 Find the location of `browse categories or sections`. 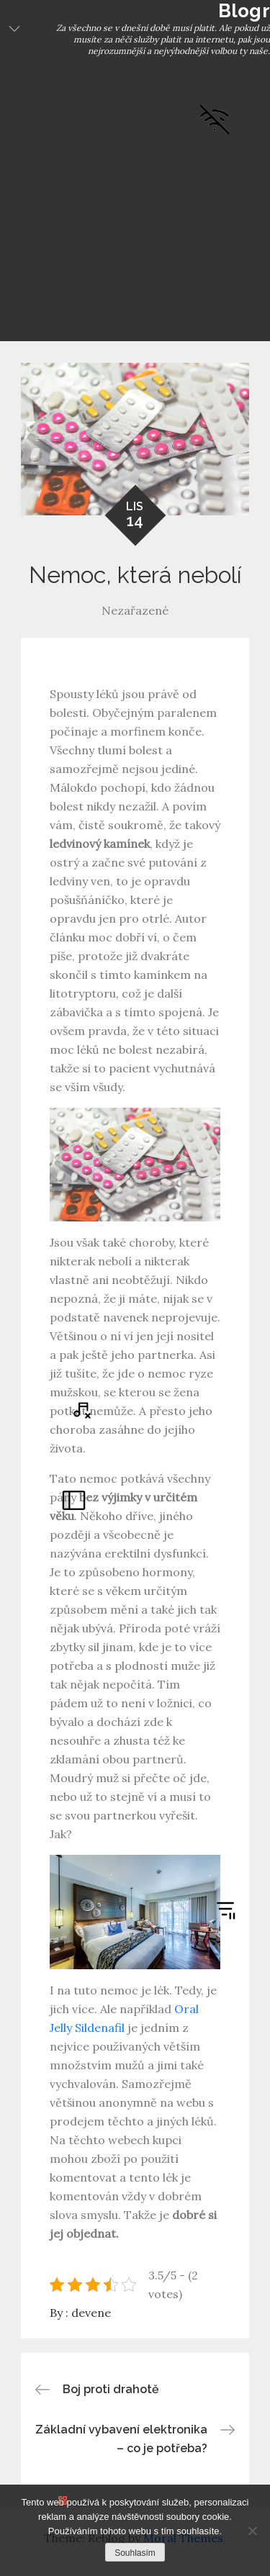

browse categories or sections is located at coordinates (63, 2500).